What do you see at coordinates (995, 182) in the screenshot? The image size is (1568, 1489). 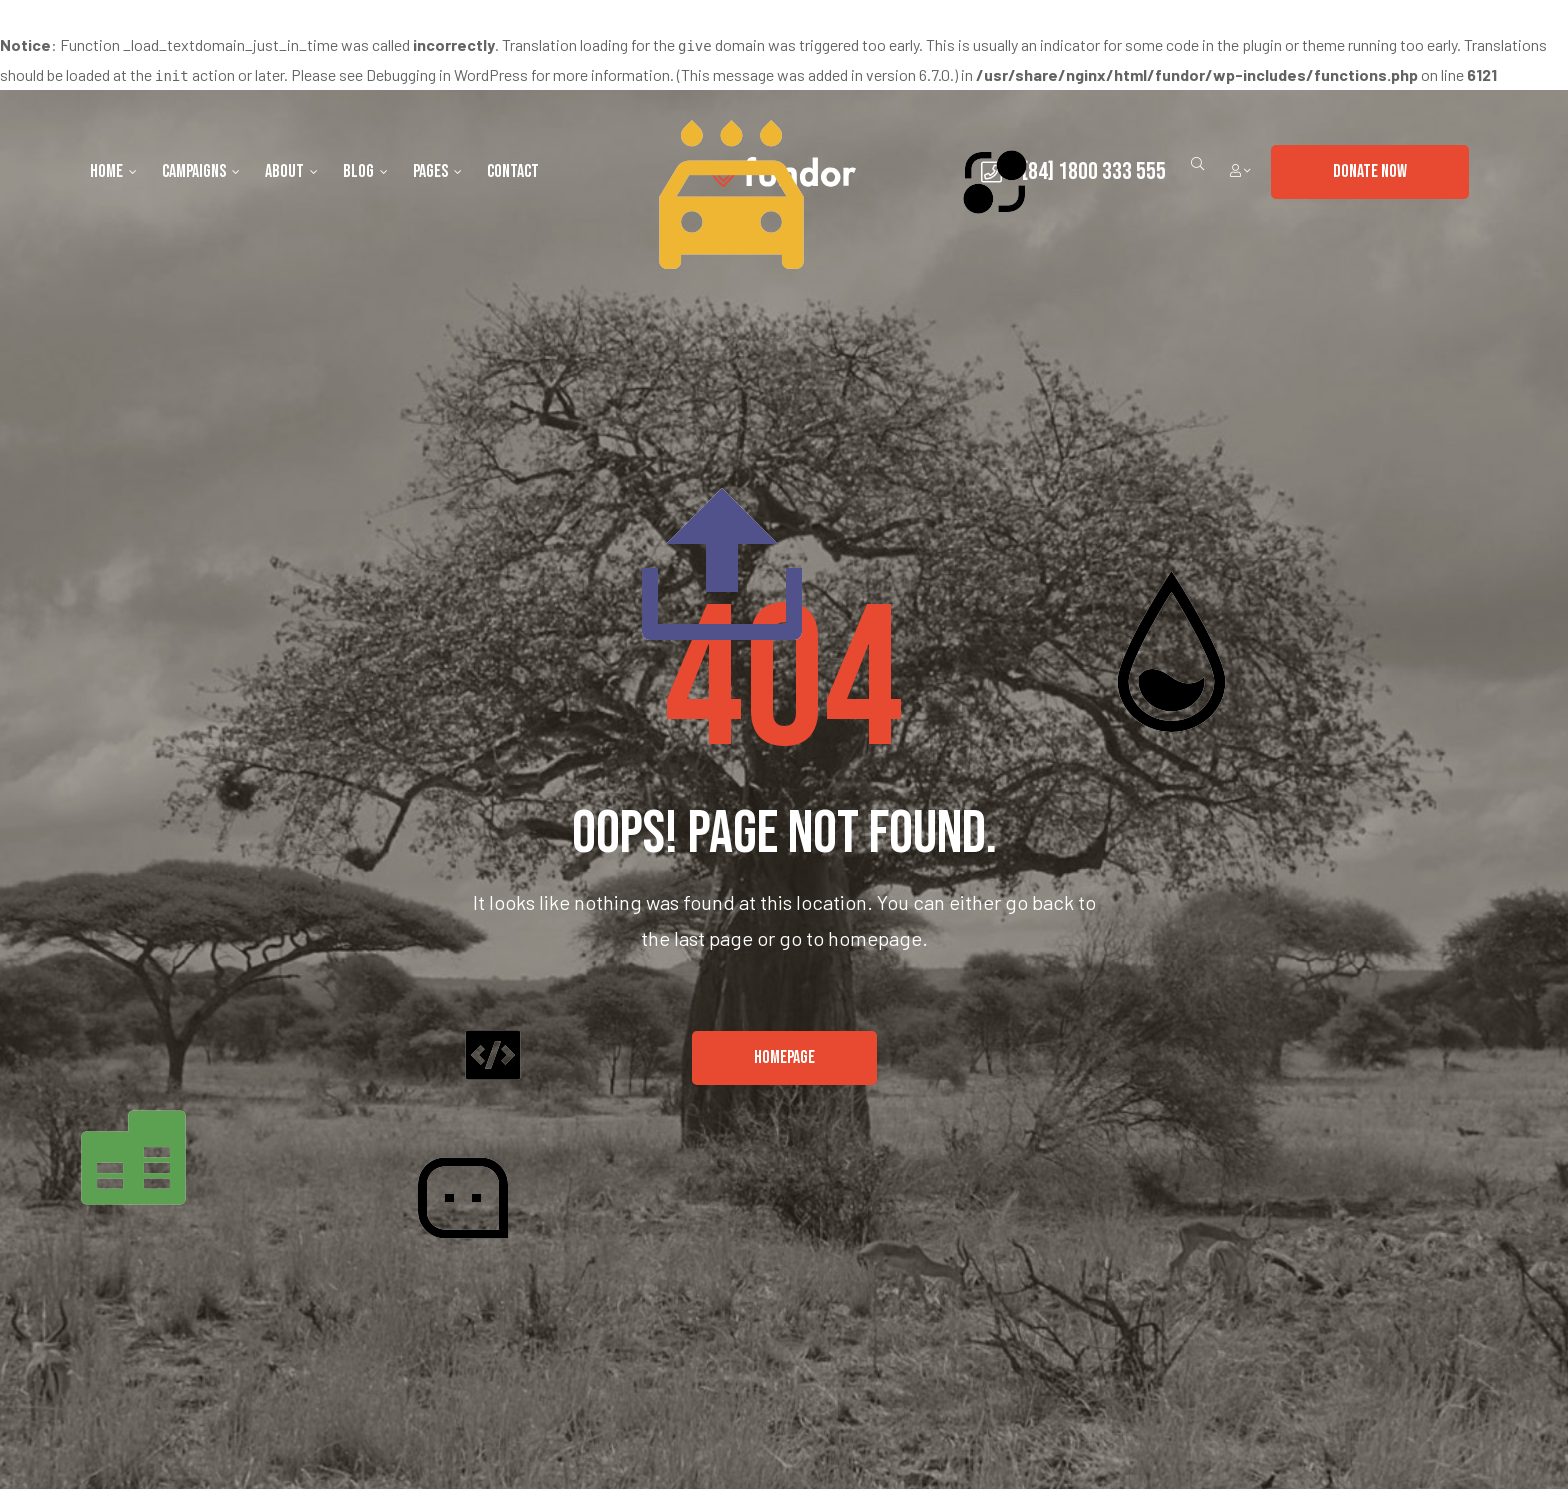 I see `exchange or swap between two items` at bounding box center [995, 182].